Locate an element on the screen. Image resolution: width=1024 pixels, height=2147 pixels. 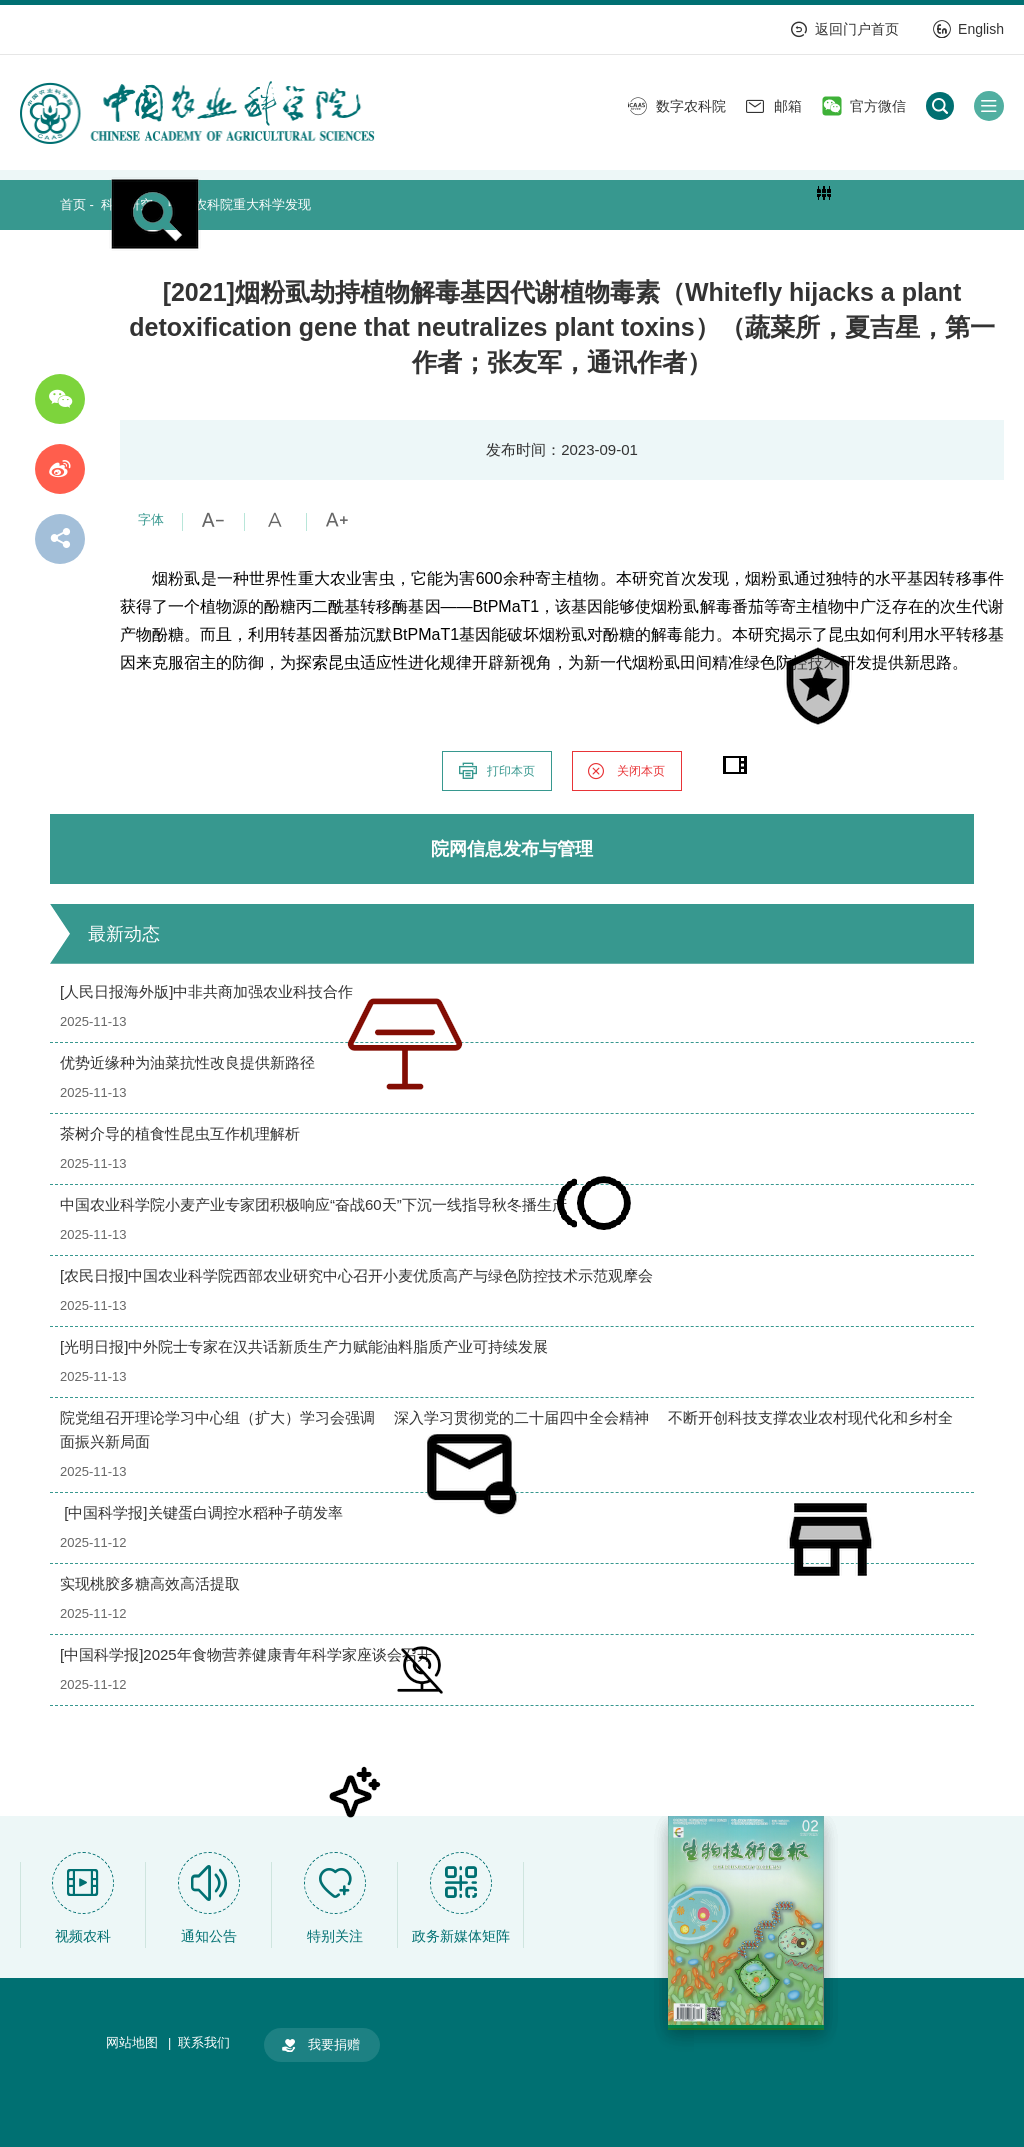
access audio/video input settings is located at coordinates (824, 193).